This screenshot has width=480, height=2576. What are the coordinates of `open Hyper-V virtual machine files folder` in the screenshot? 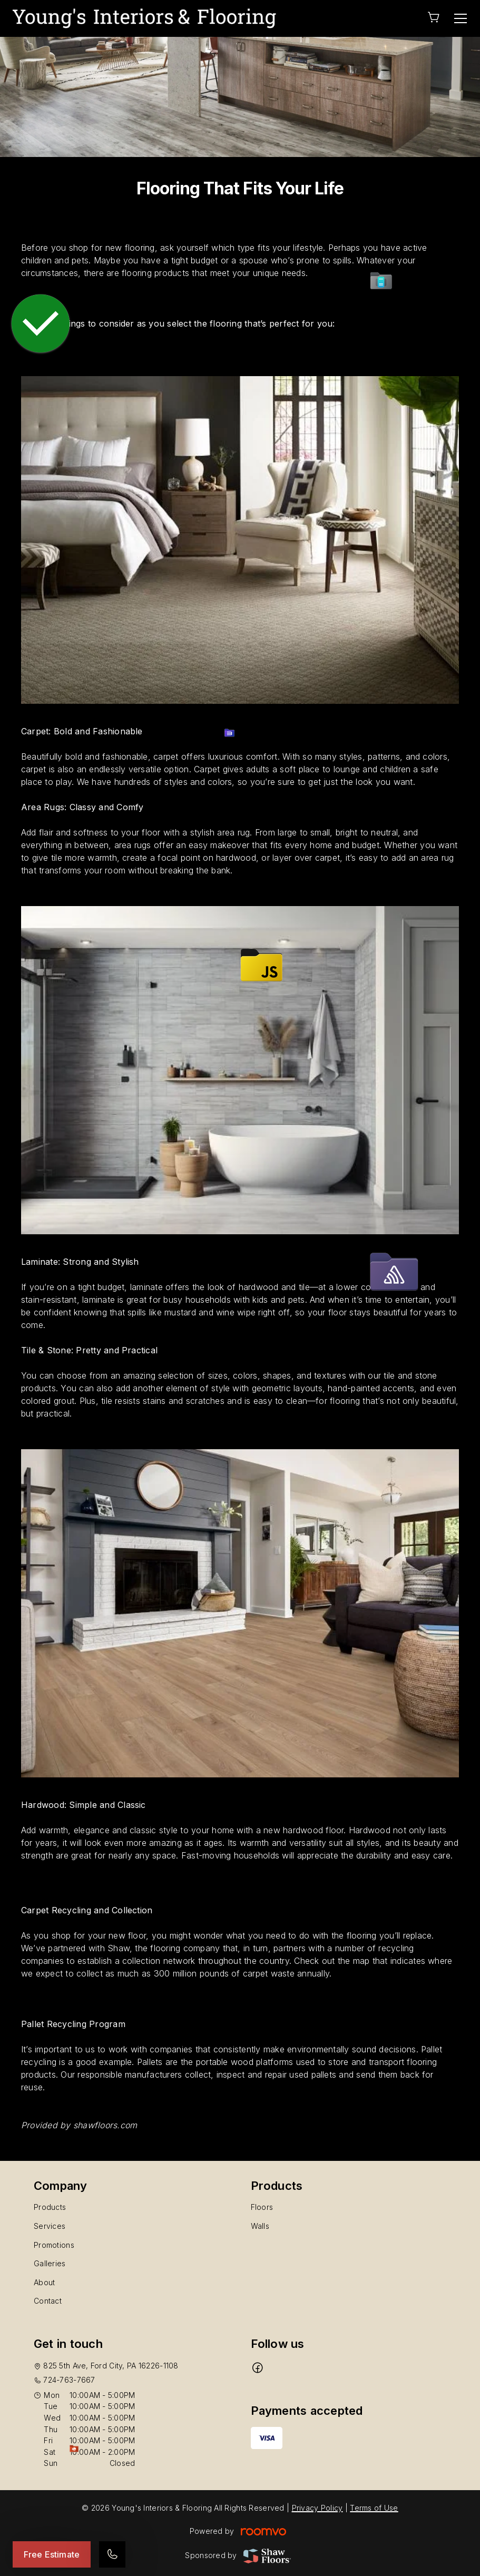 It's located at (381, 281).